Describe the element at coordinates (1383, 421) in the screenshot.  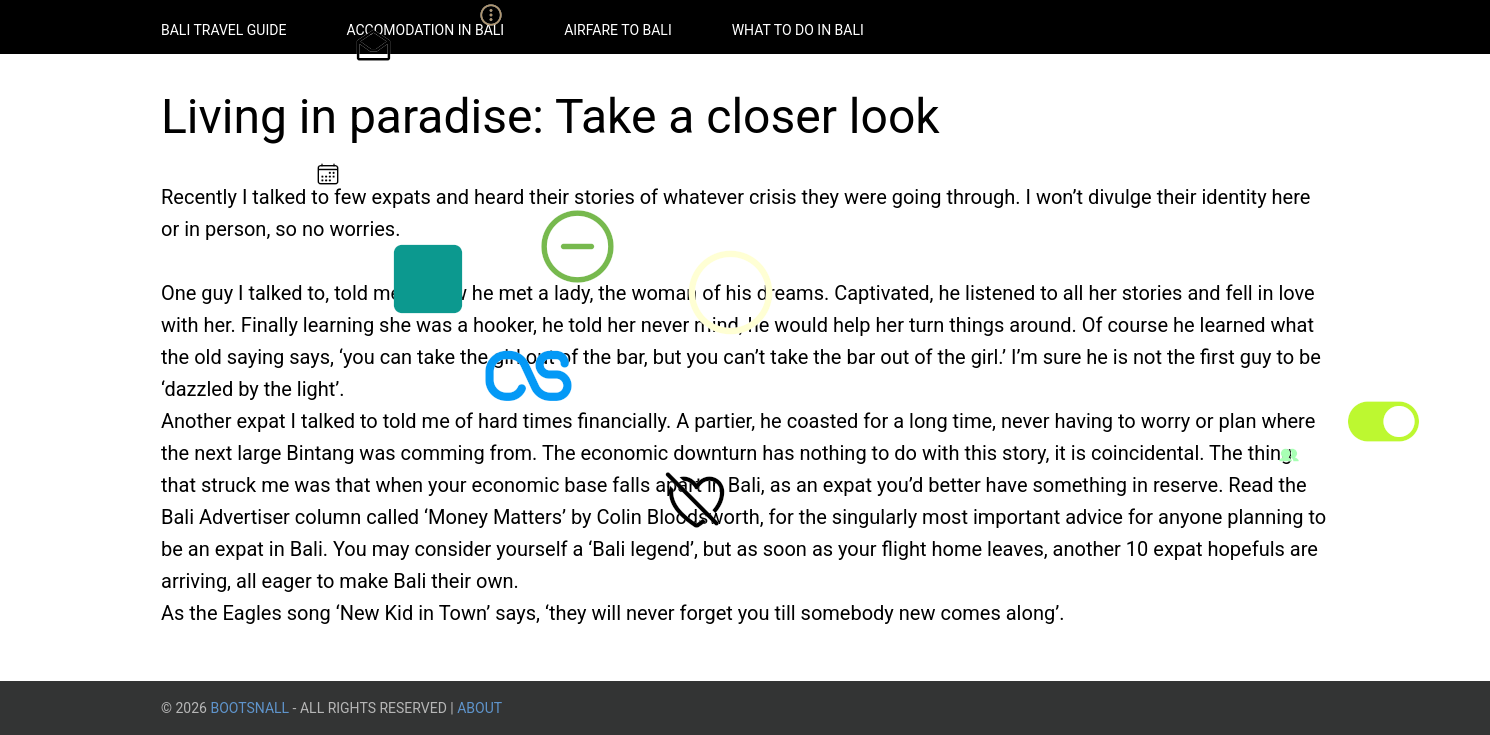
I see `toggle a setting on or off` at that location.